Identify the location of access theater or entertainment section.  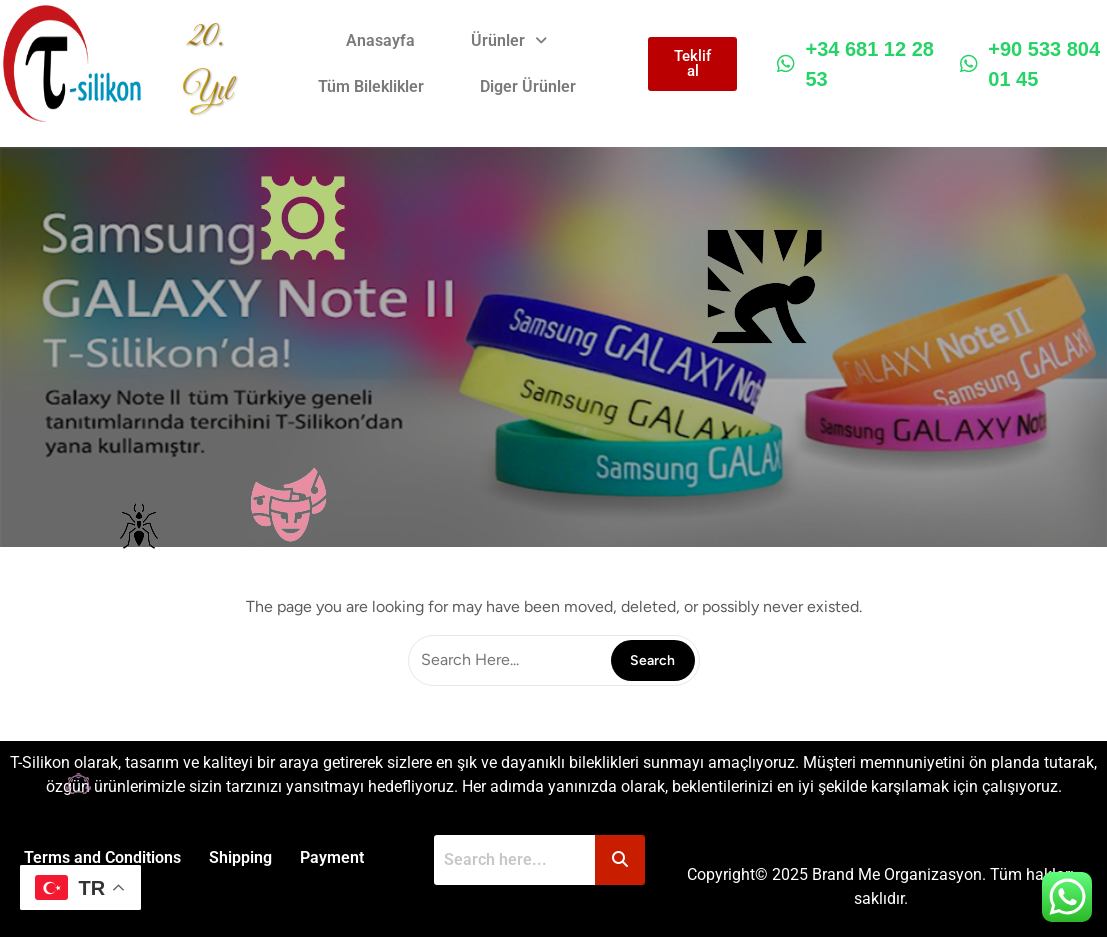
(288, 503).